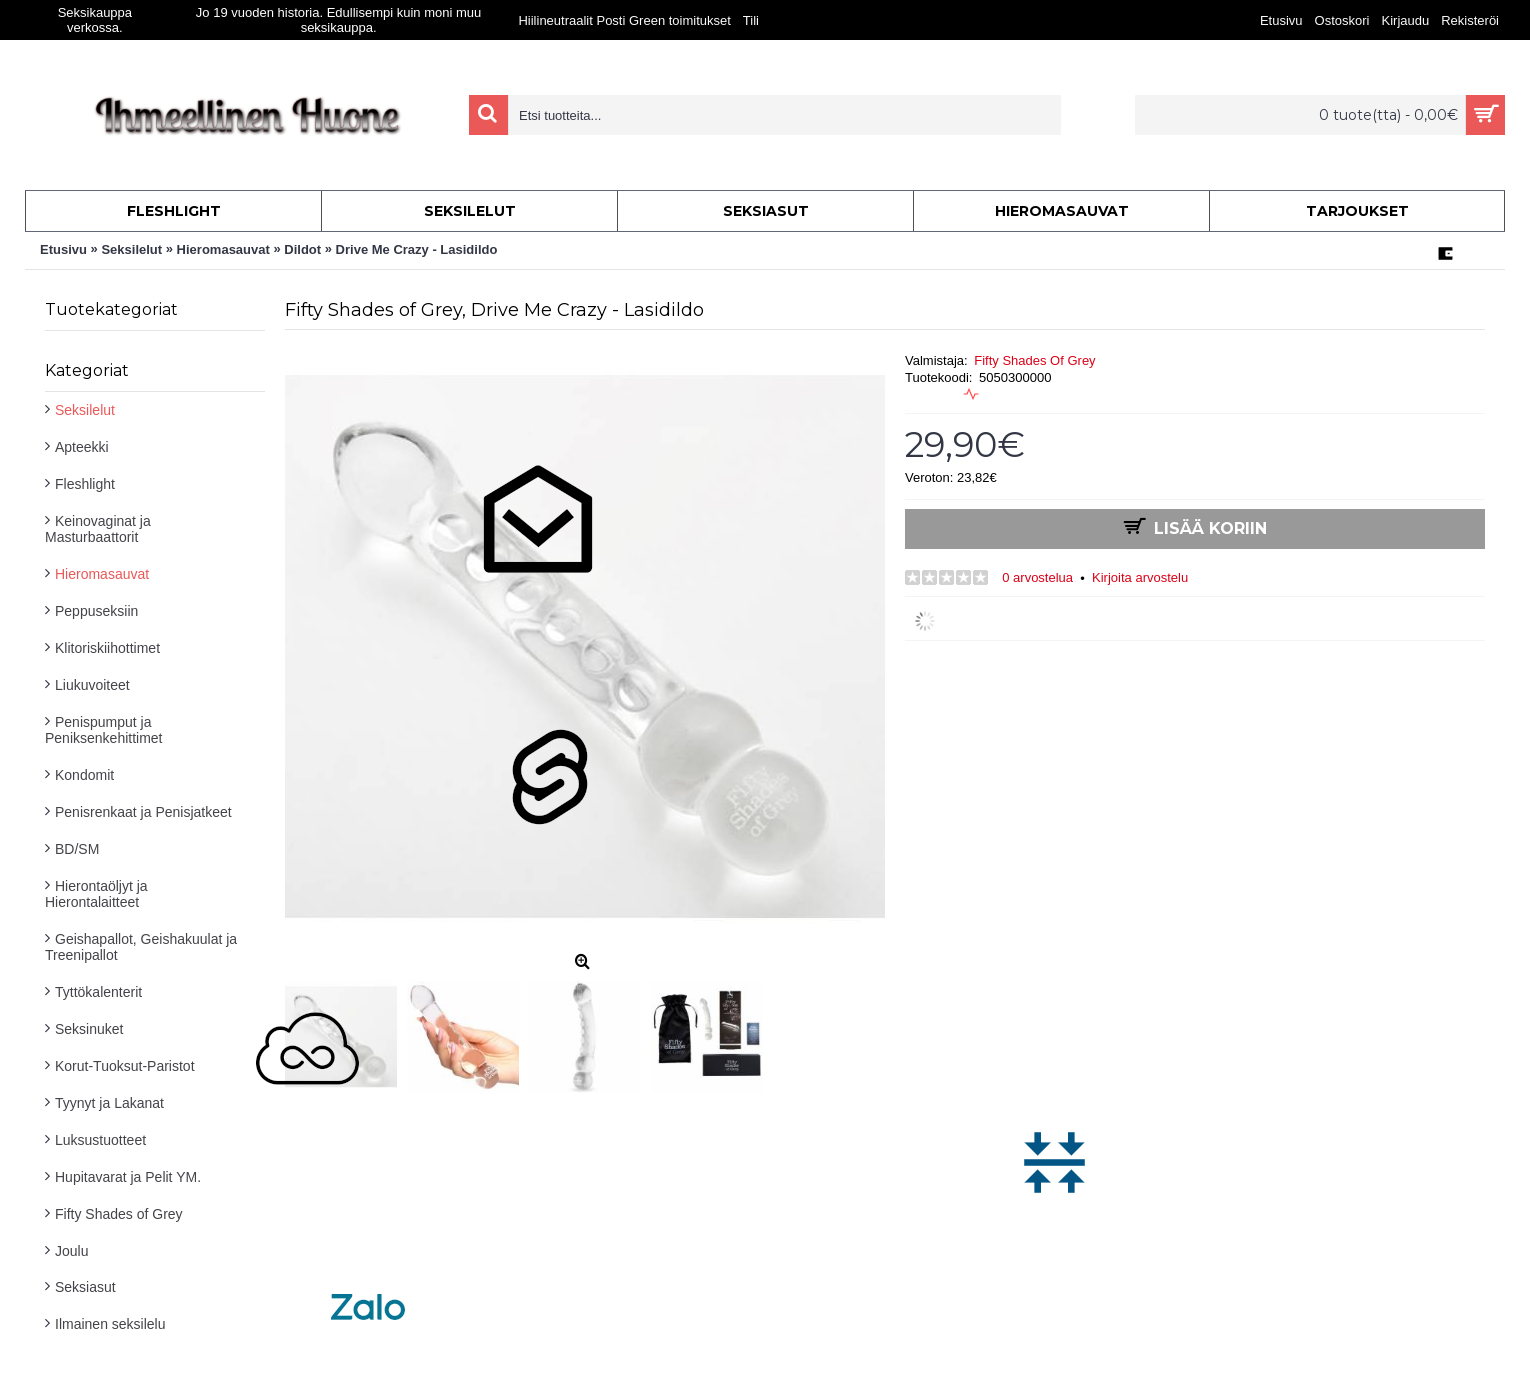  What do you see at coordinates (1445, 253) in the screenshot?
I see `access your wallet or payment methods` at bounding box center [1445, 253].